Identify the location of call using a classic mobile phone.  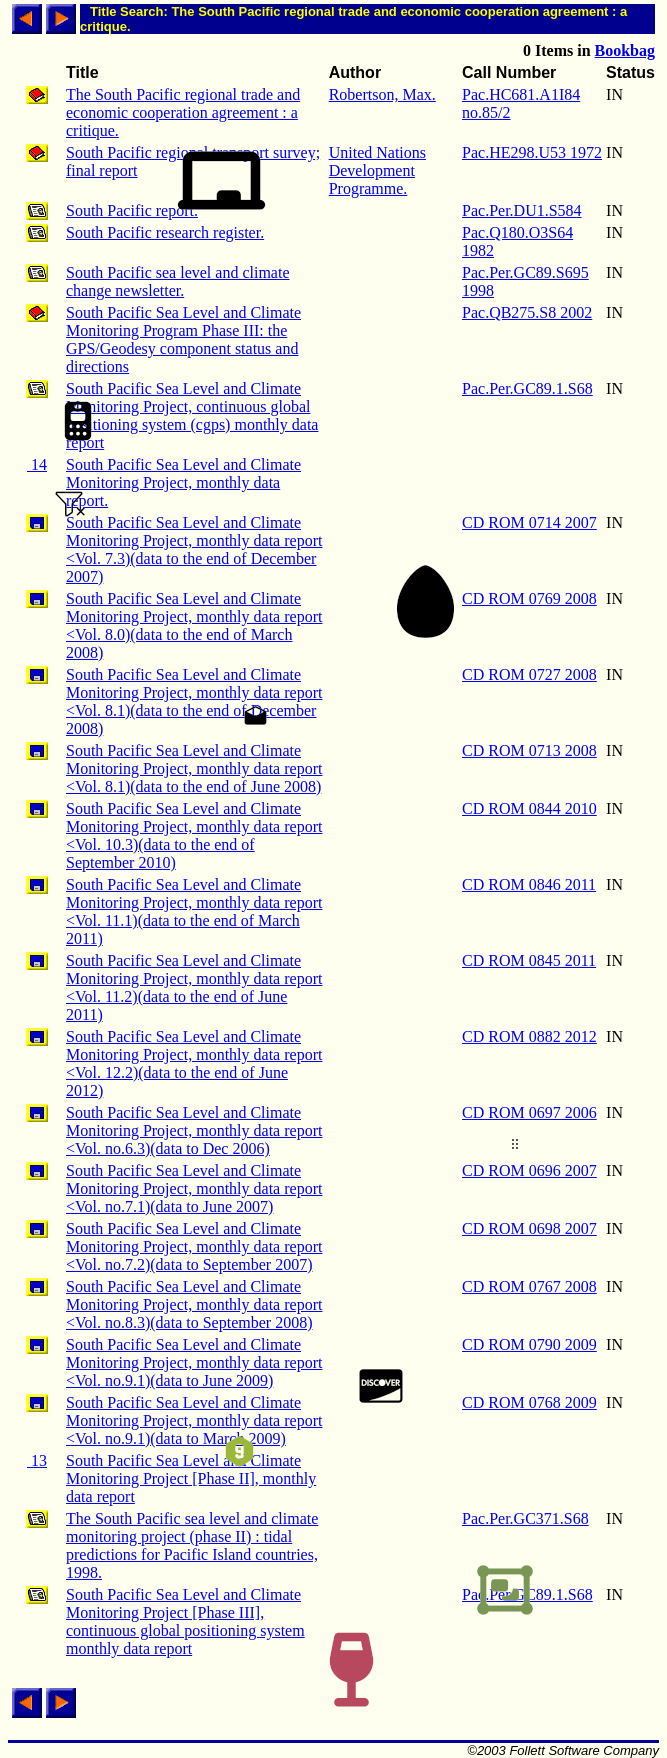
(78, 421).